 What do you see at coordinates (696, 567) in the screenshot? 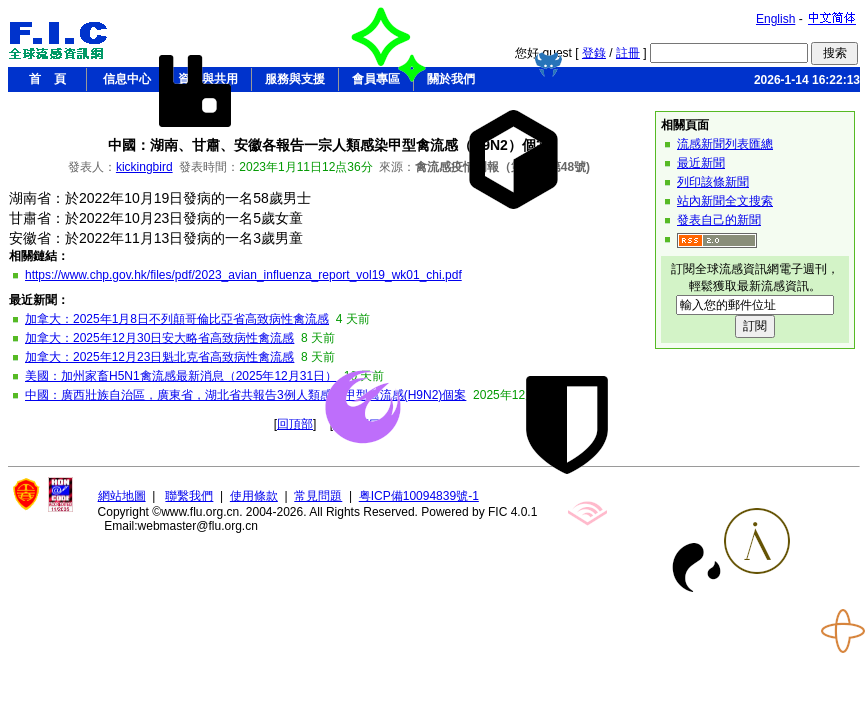
I see `taichi programming language logo` at bounding box center [696, 567].